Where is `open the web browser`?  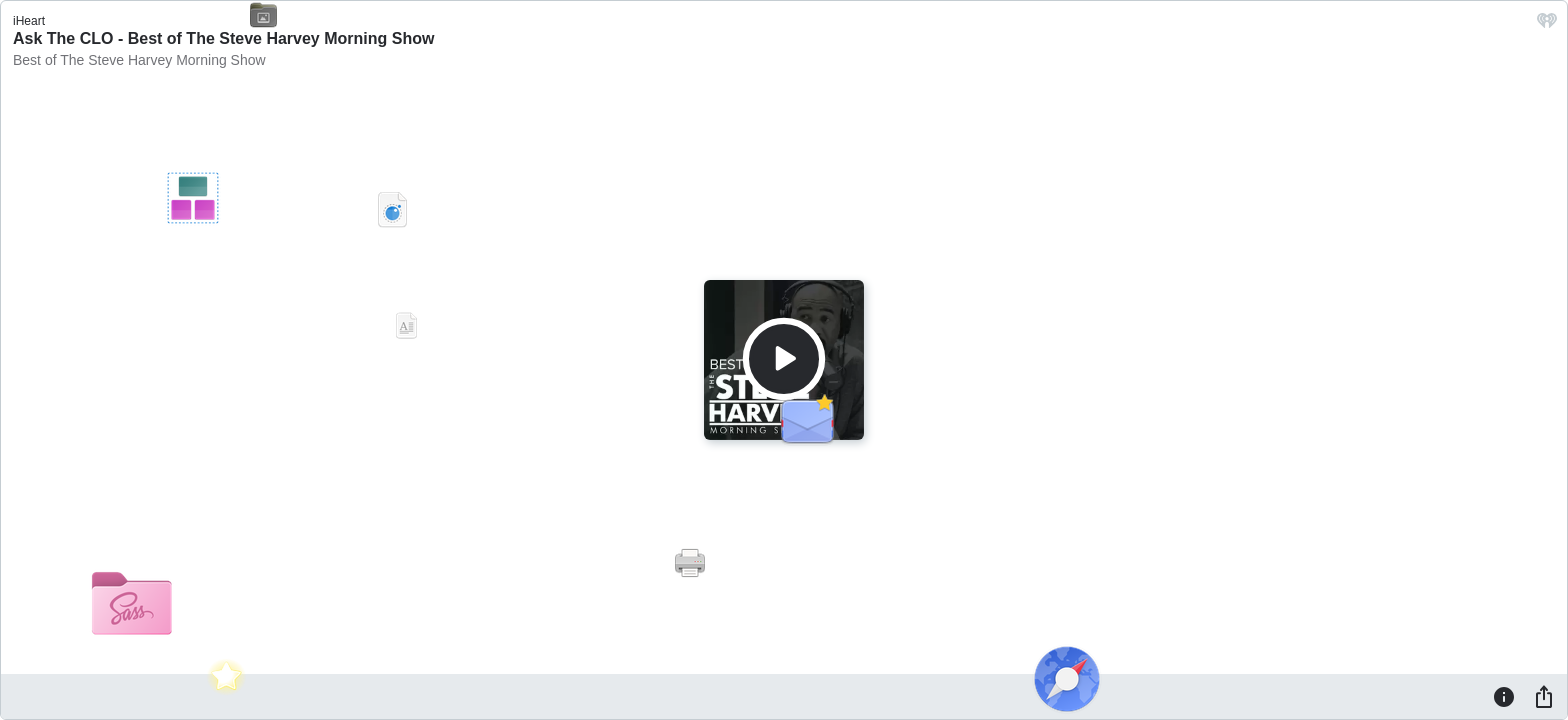 open the web browser is located at coordinates (1067, 679).